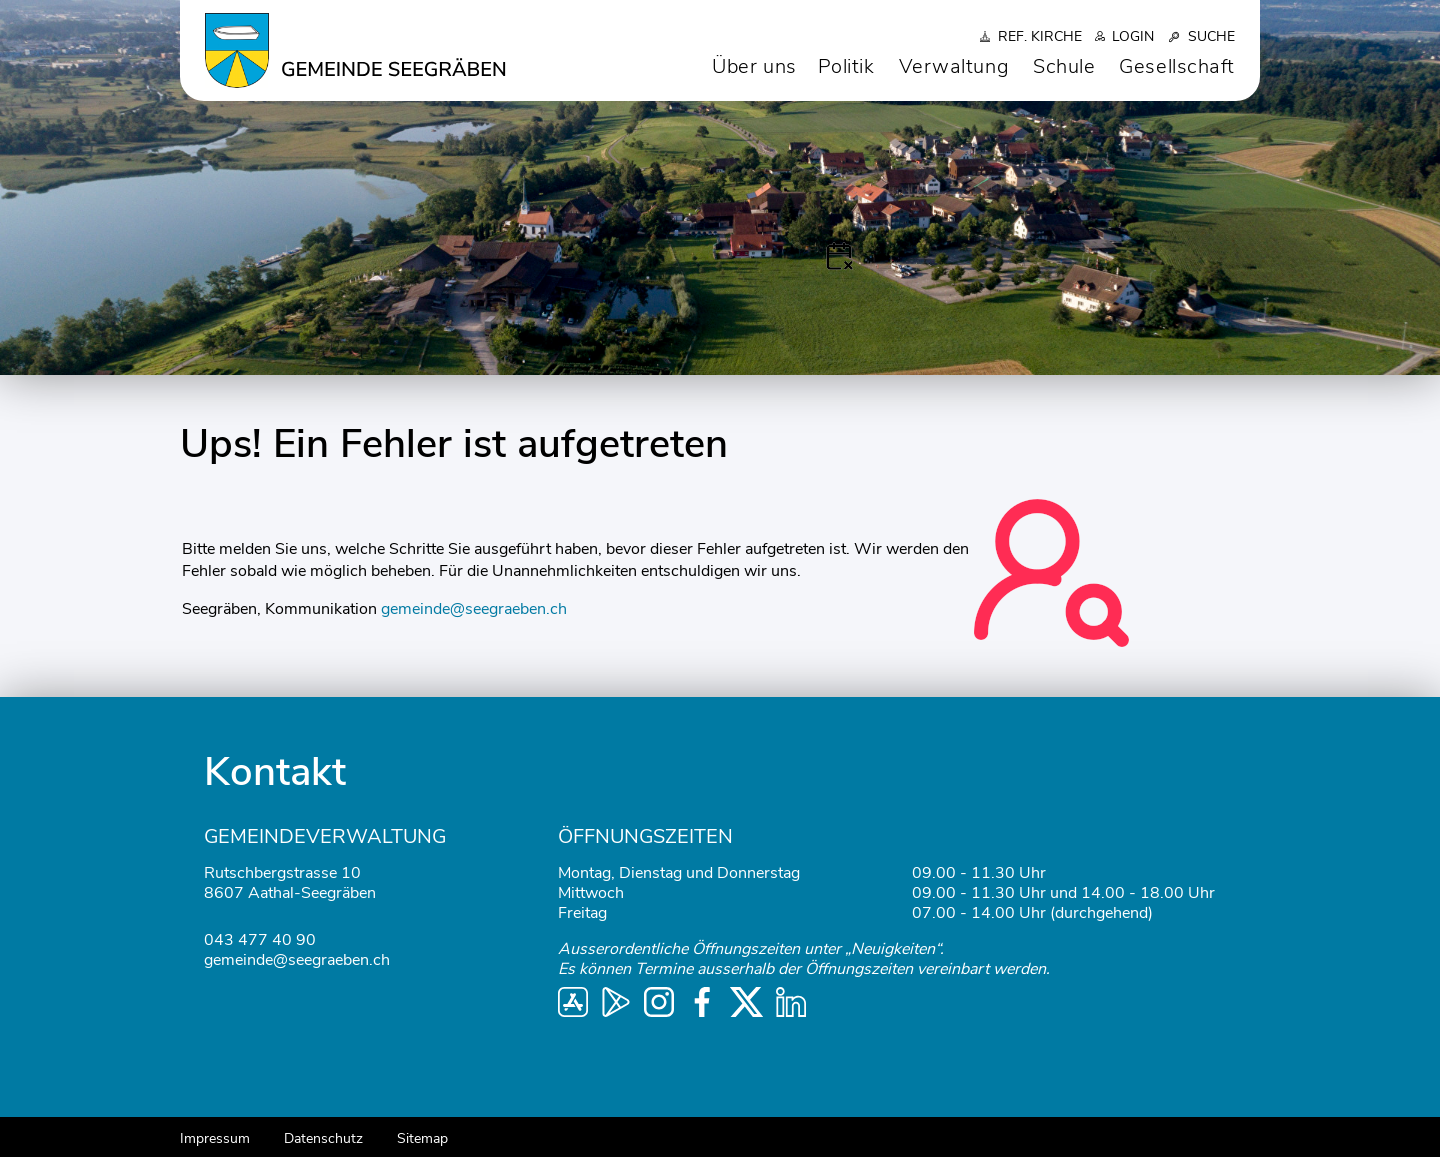 The height and width of the screenshot is (1157, 1440). I want to click on search for a user or contact, so click(1051, 569).